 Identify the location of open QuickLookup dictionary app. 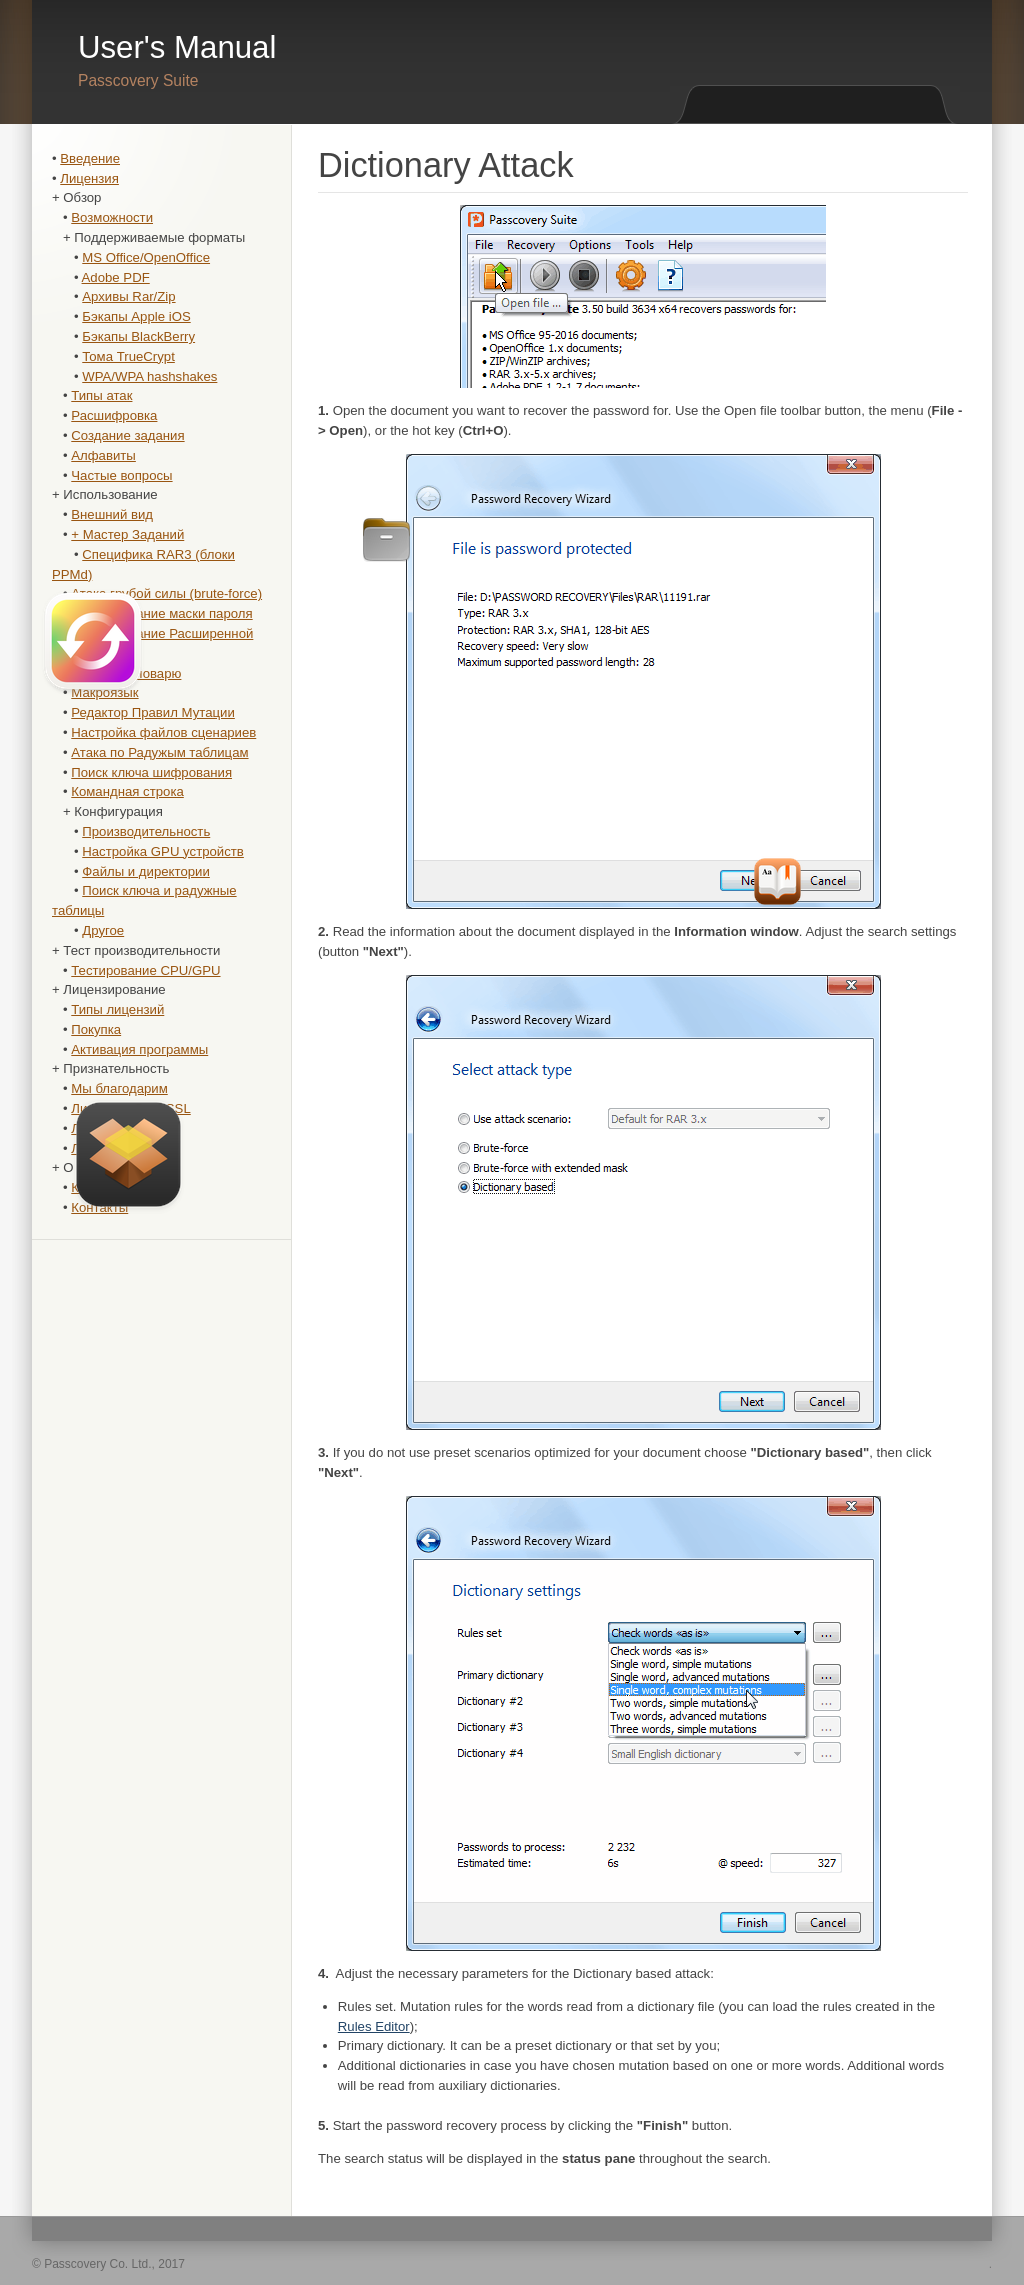
(777, 881).